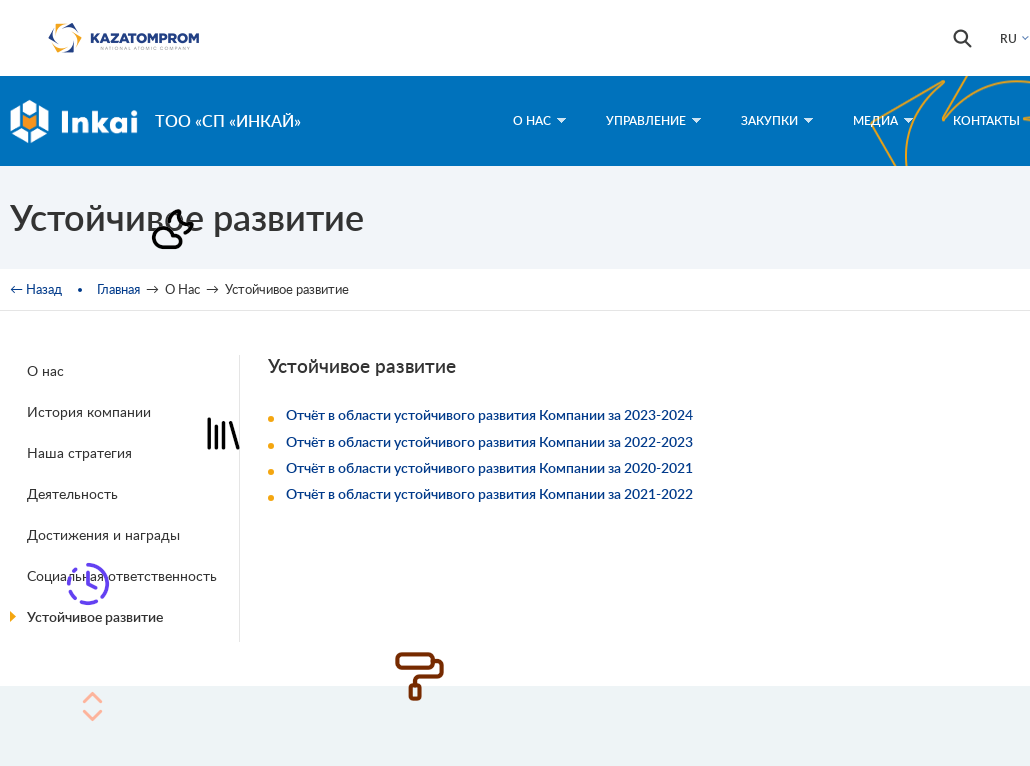  Describe the element at coordinates (88, 584) in the screenshot. I see `indicates expiring or temporary content` at that location.